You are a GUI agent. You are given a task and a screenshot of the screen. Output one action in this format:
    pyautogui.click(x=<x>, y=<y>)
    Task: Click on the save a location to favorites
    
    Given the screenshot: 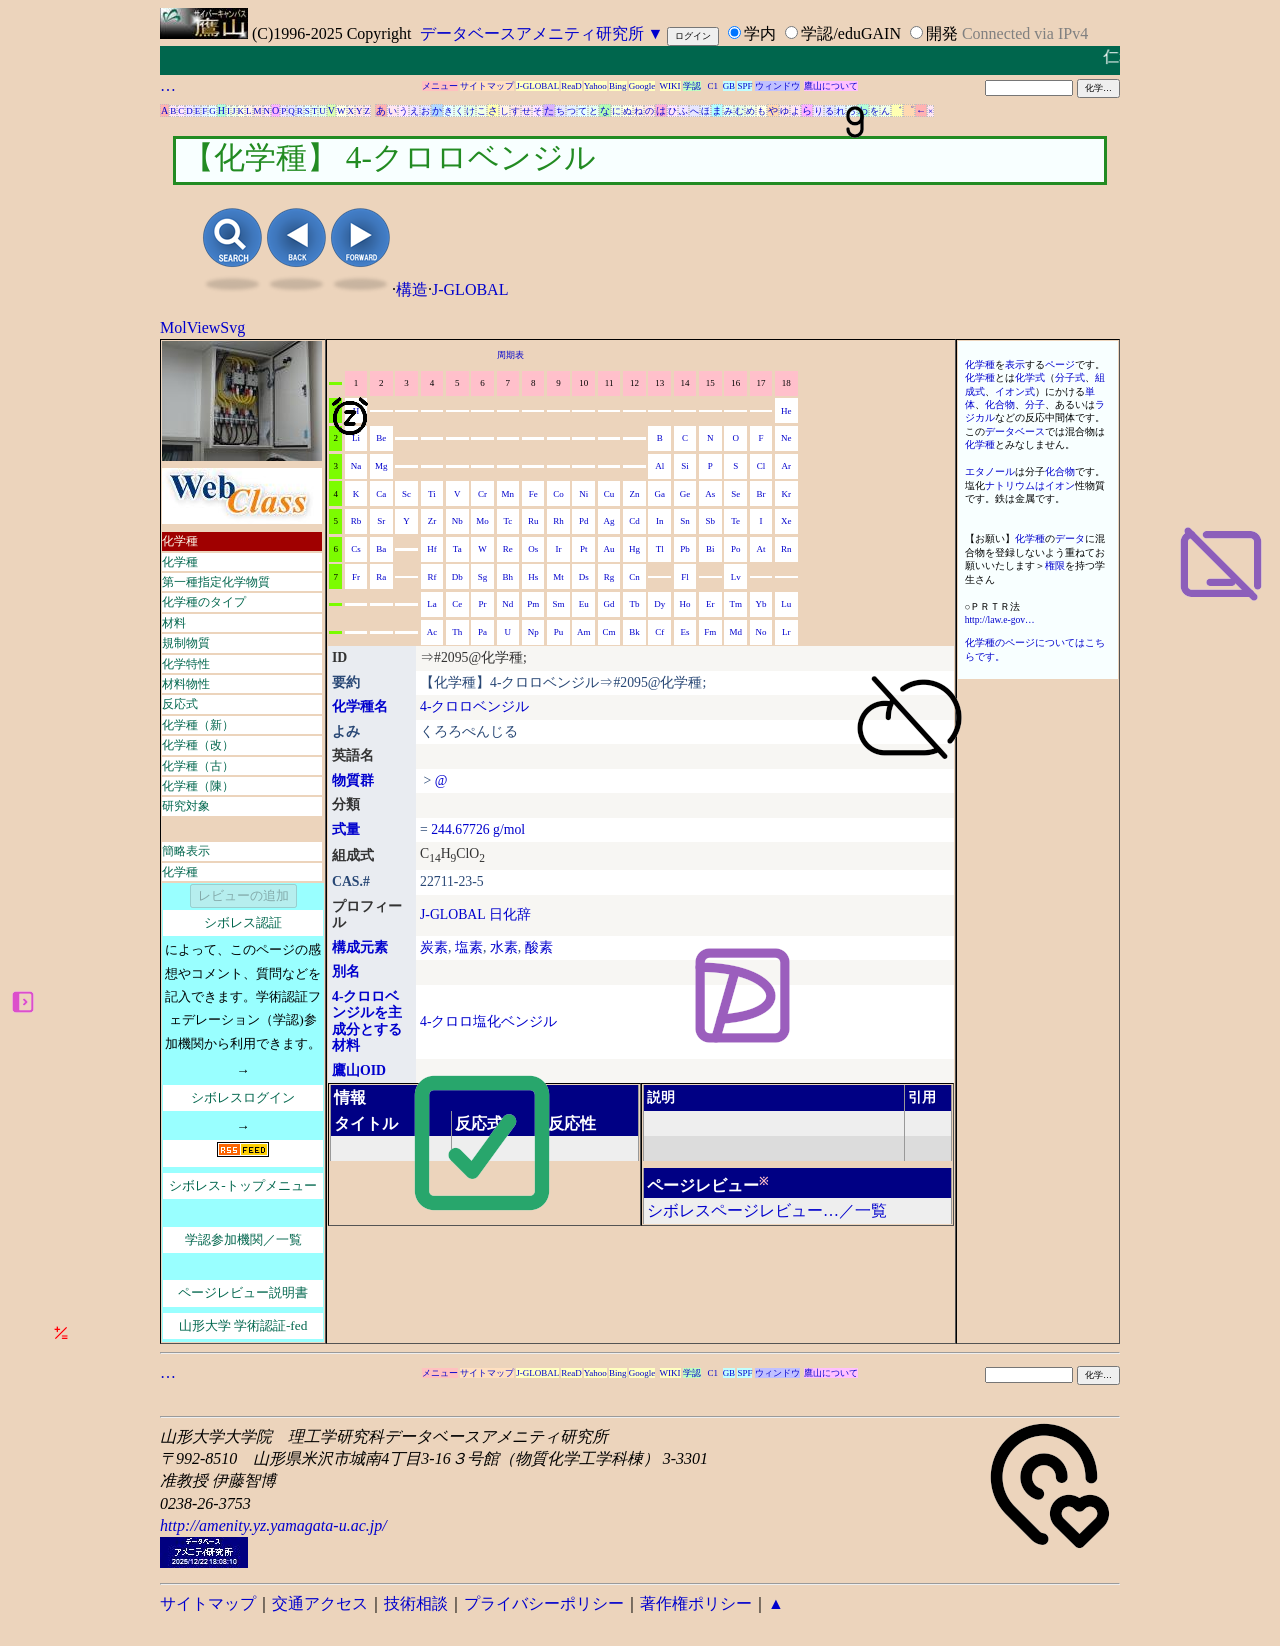 What is the action you would take?
    pyautogui.click(x=1044, y=1483)
    